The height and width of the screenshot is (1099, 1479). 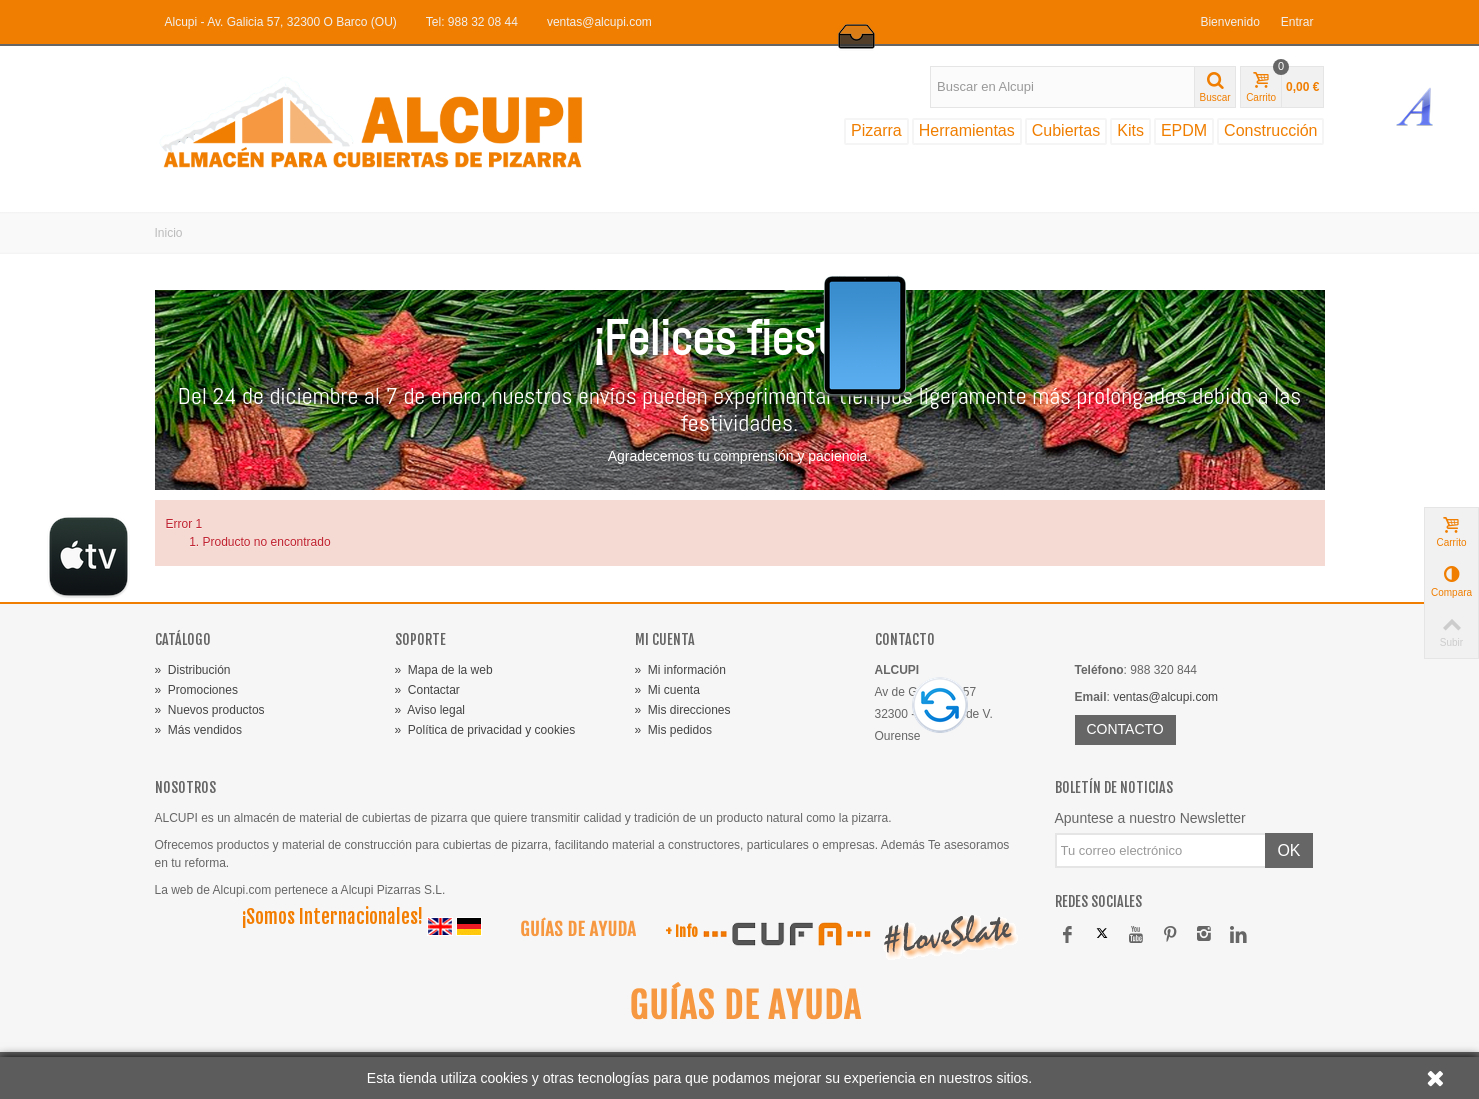 I want to click on iPad Mini device in your connected devices list, so click(x=865, y=323).